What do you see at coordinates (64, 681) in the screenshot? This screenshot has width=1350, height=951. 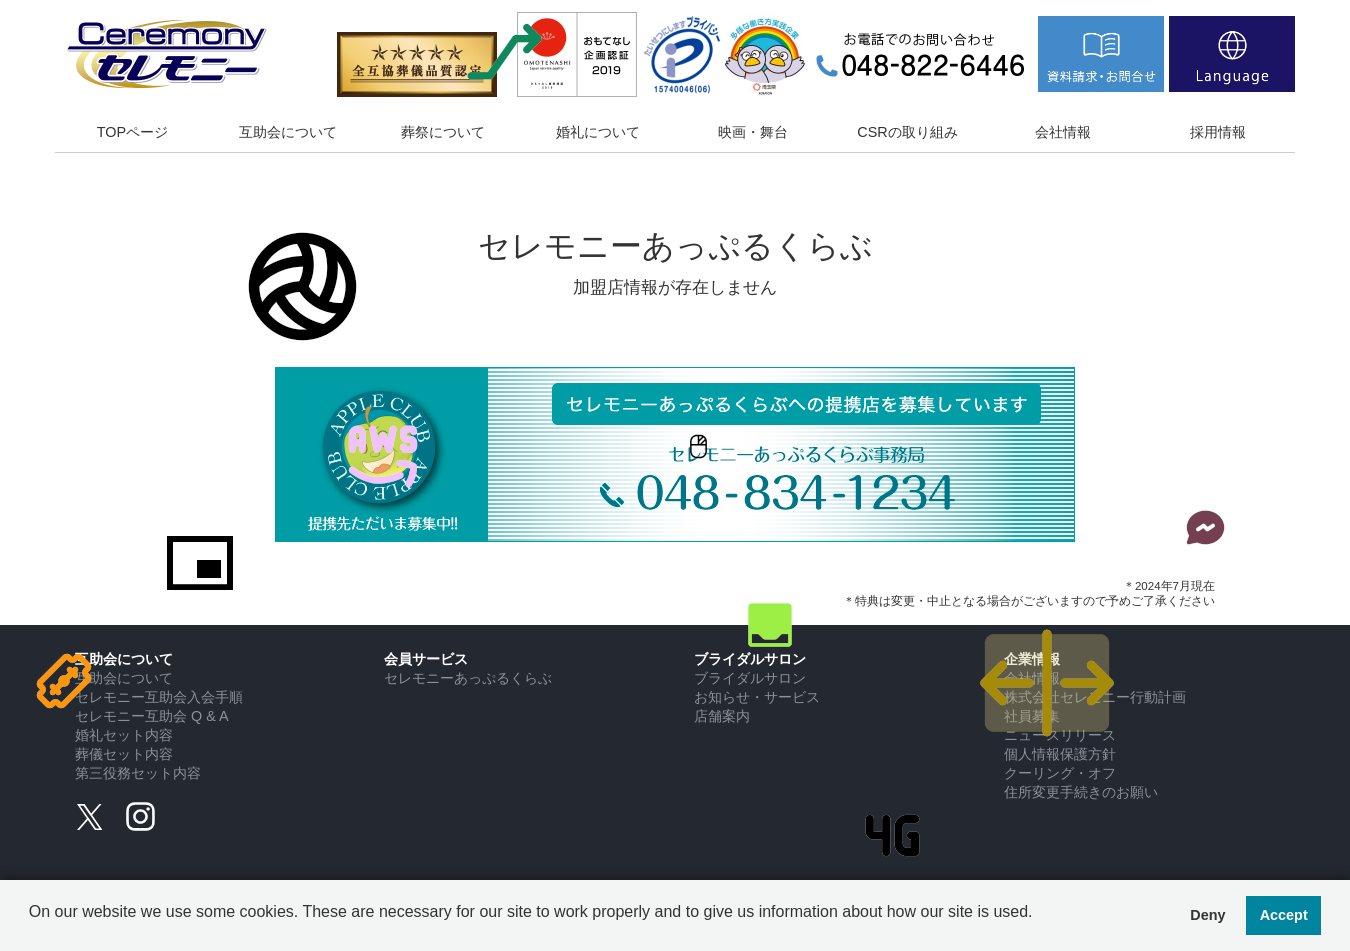 I see `cutting or trimming tool` at bounding box center [64, 681].